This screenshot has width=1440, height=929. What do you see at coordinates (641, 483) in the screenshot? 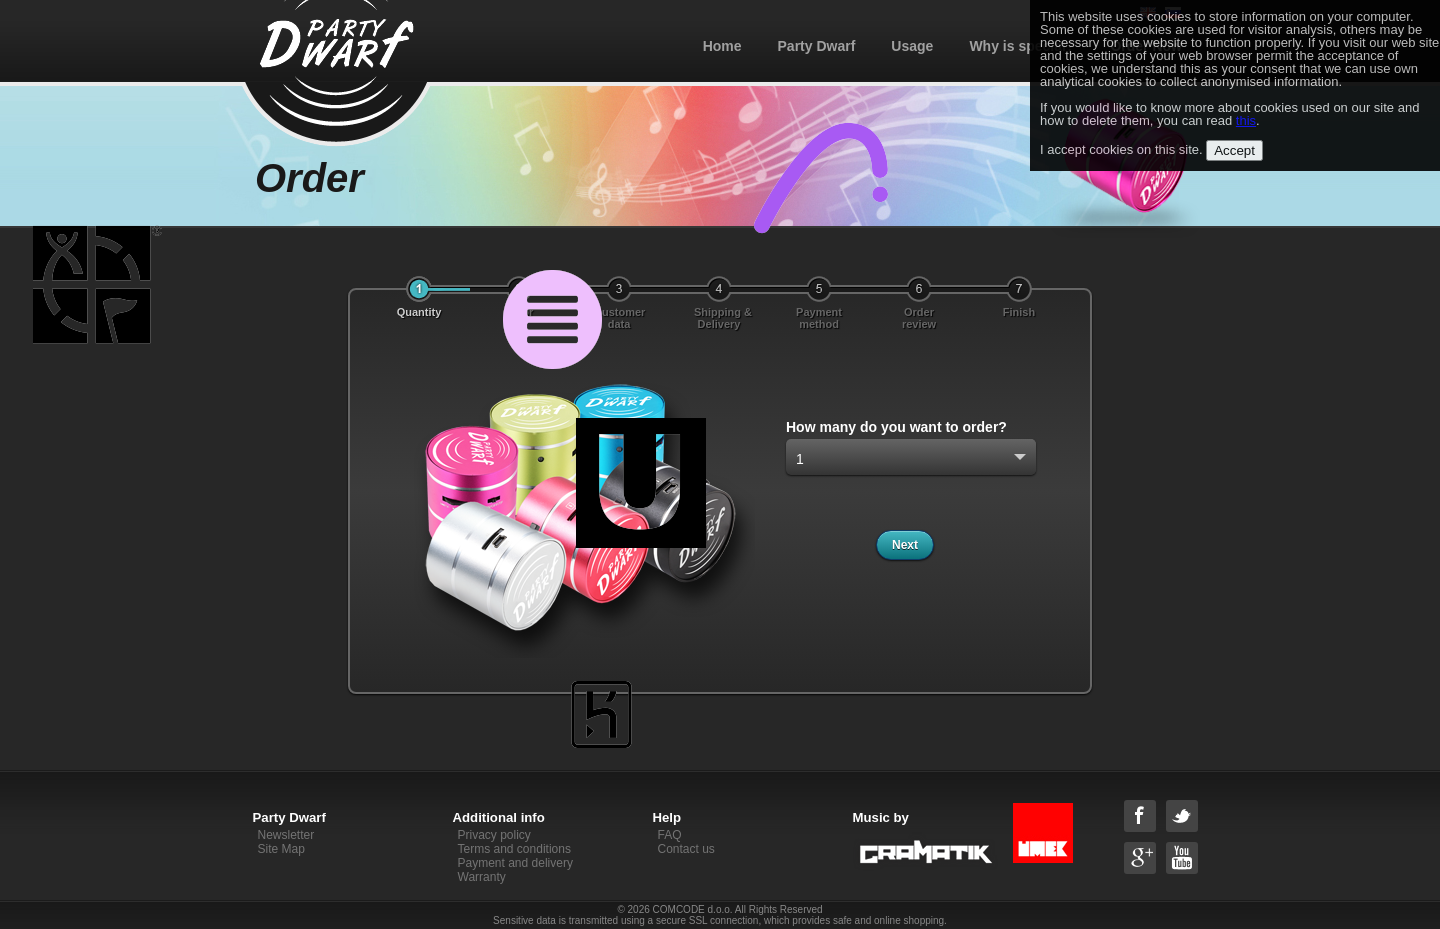
I see `visit unpkg CDN service` at bounding box center [641, 483].